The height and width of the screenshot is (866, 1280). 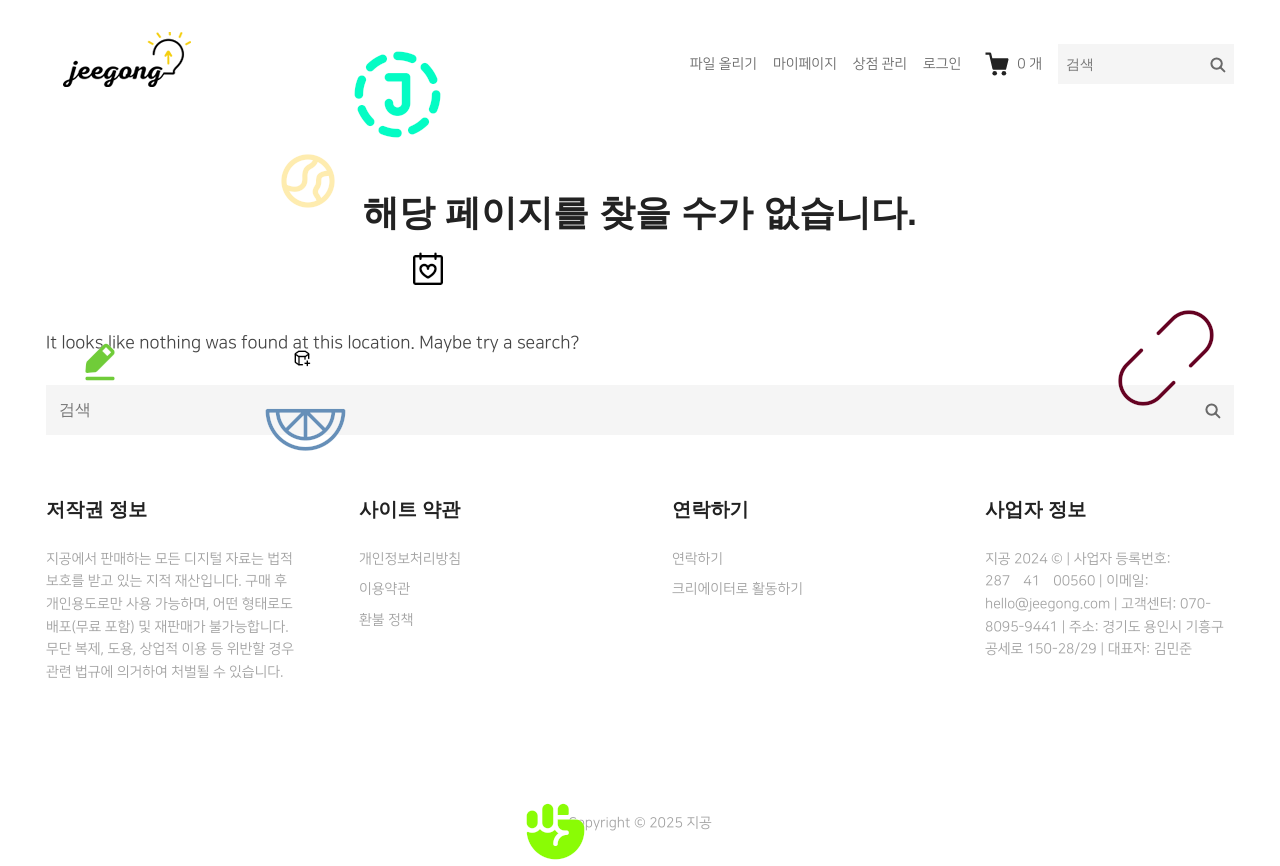 What do you see at coordinates (308, 181) in the screenshot?
I see `switch to global or worldwide view` at bounding box center [308, 181].